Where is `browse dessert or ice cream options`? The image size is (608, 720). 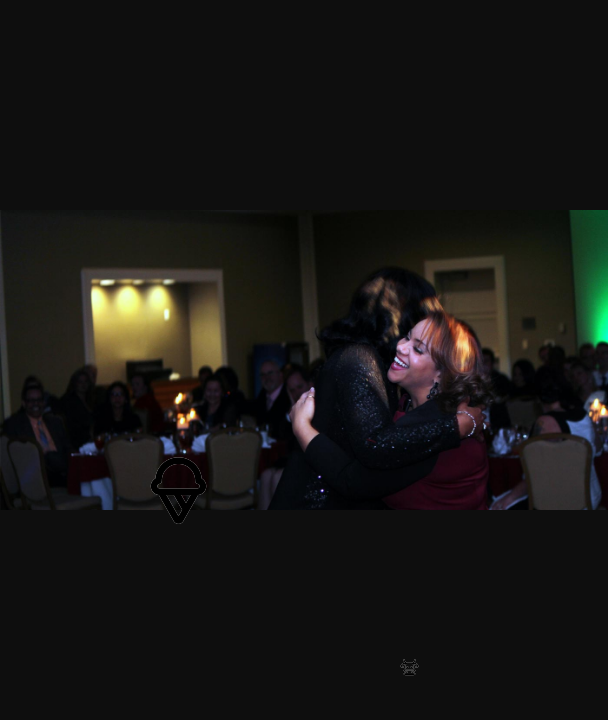
browse dessert or ice cream options is located at coordinates (178, 489).